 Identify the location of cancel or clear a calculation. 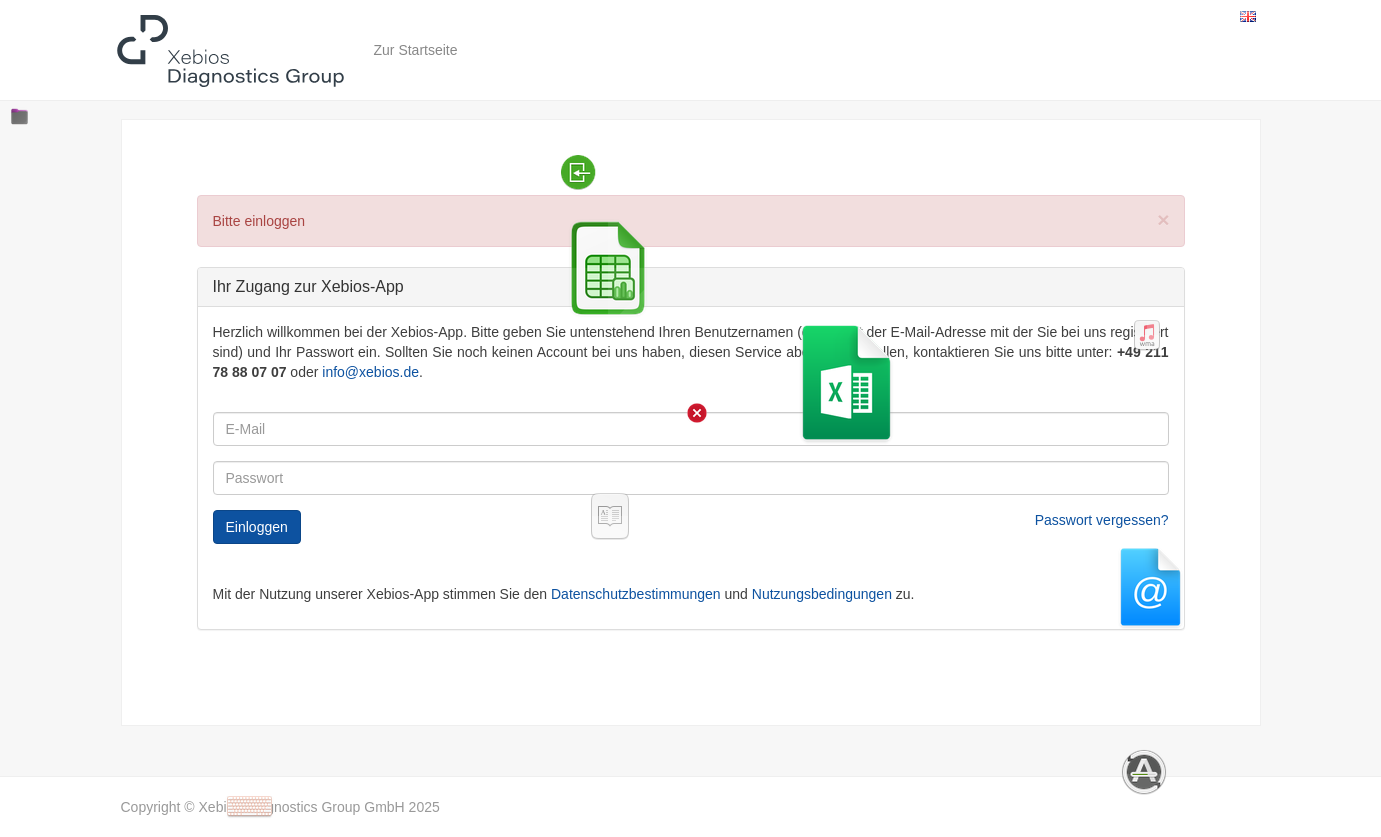
(697, 413).